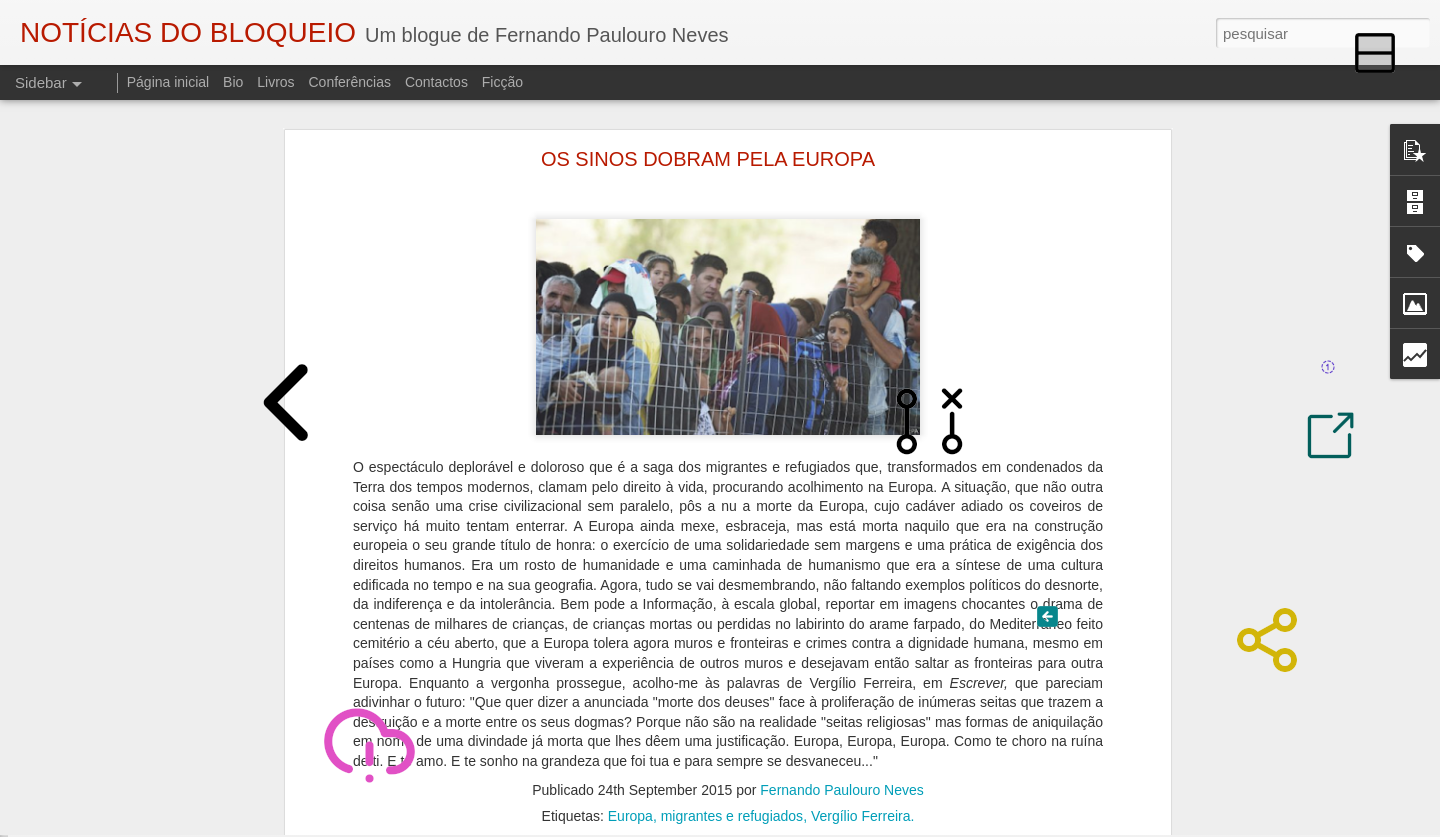 This screenshot has height=837, width=1440. What do you see at coordinates (929, 421) in the screenshot?
I see `indicates a closed or rejected pull request` at bounding box center [929, 421].